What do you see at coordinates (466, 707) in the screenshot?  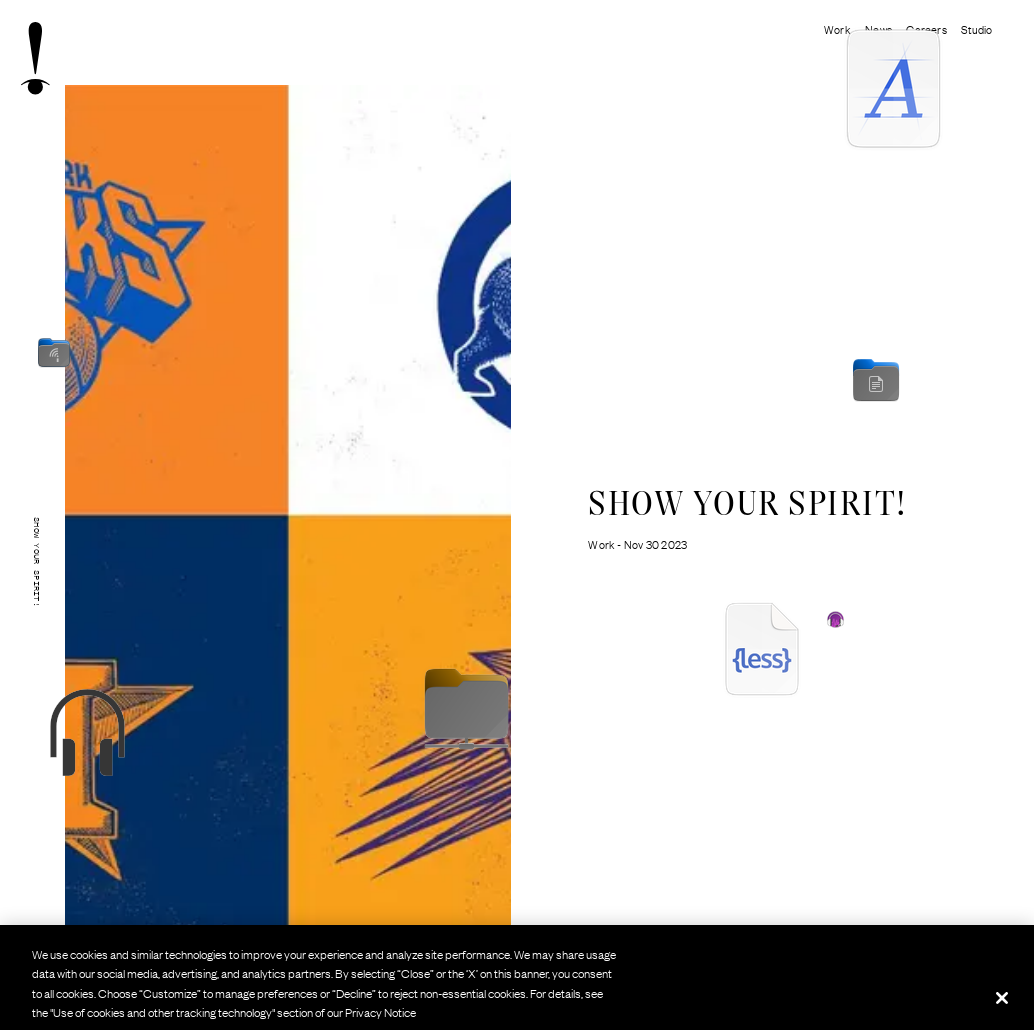 I see `access a remote or network folder` at bounding box center [466, 707].